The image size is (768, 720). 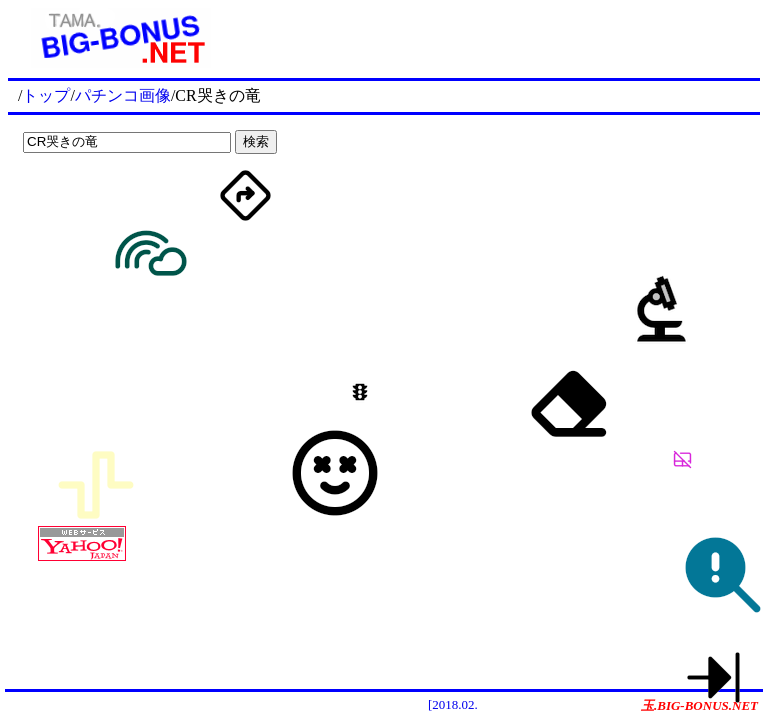 I want to click on erase or clear content, so click(x=571, y=406).